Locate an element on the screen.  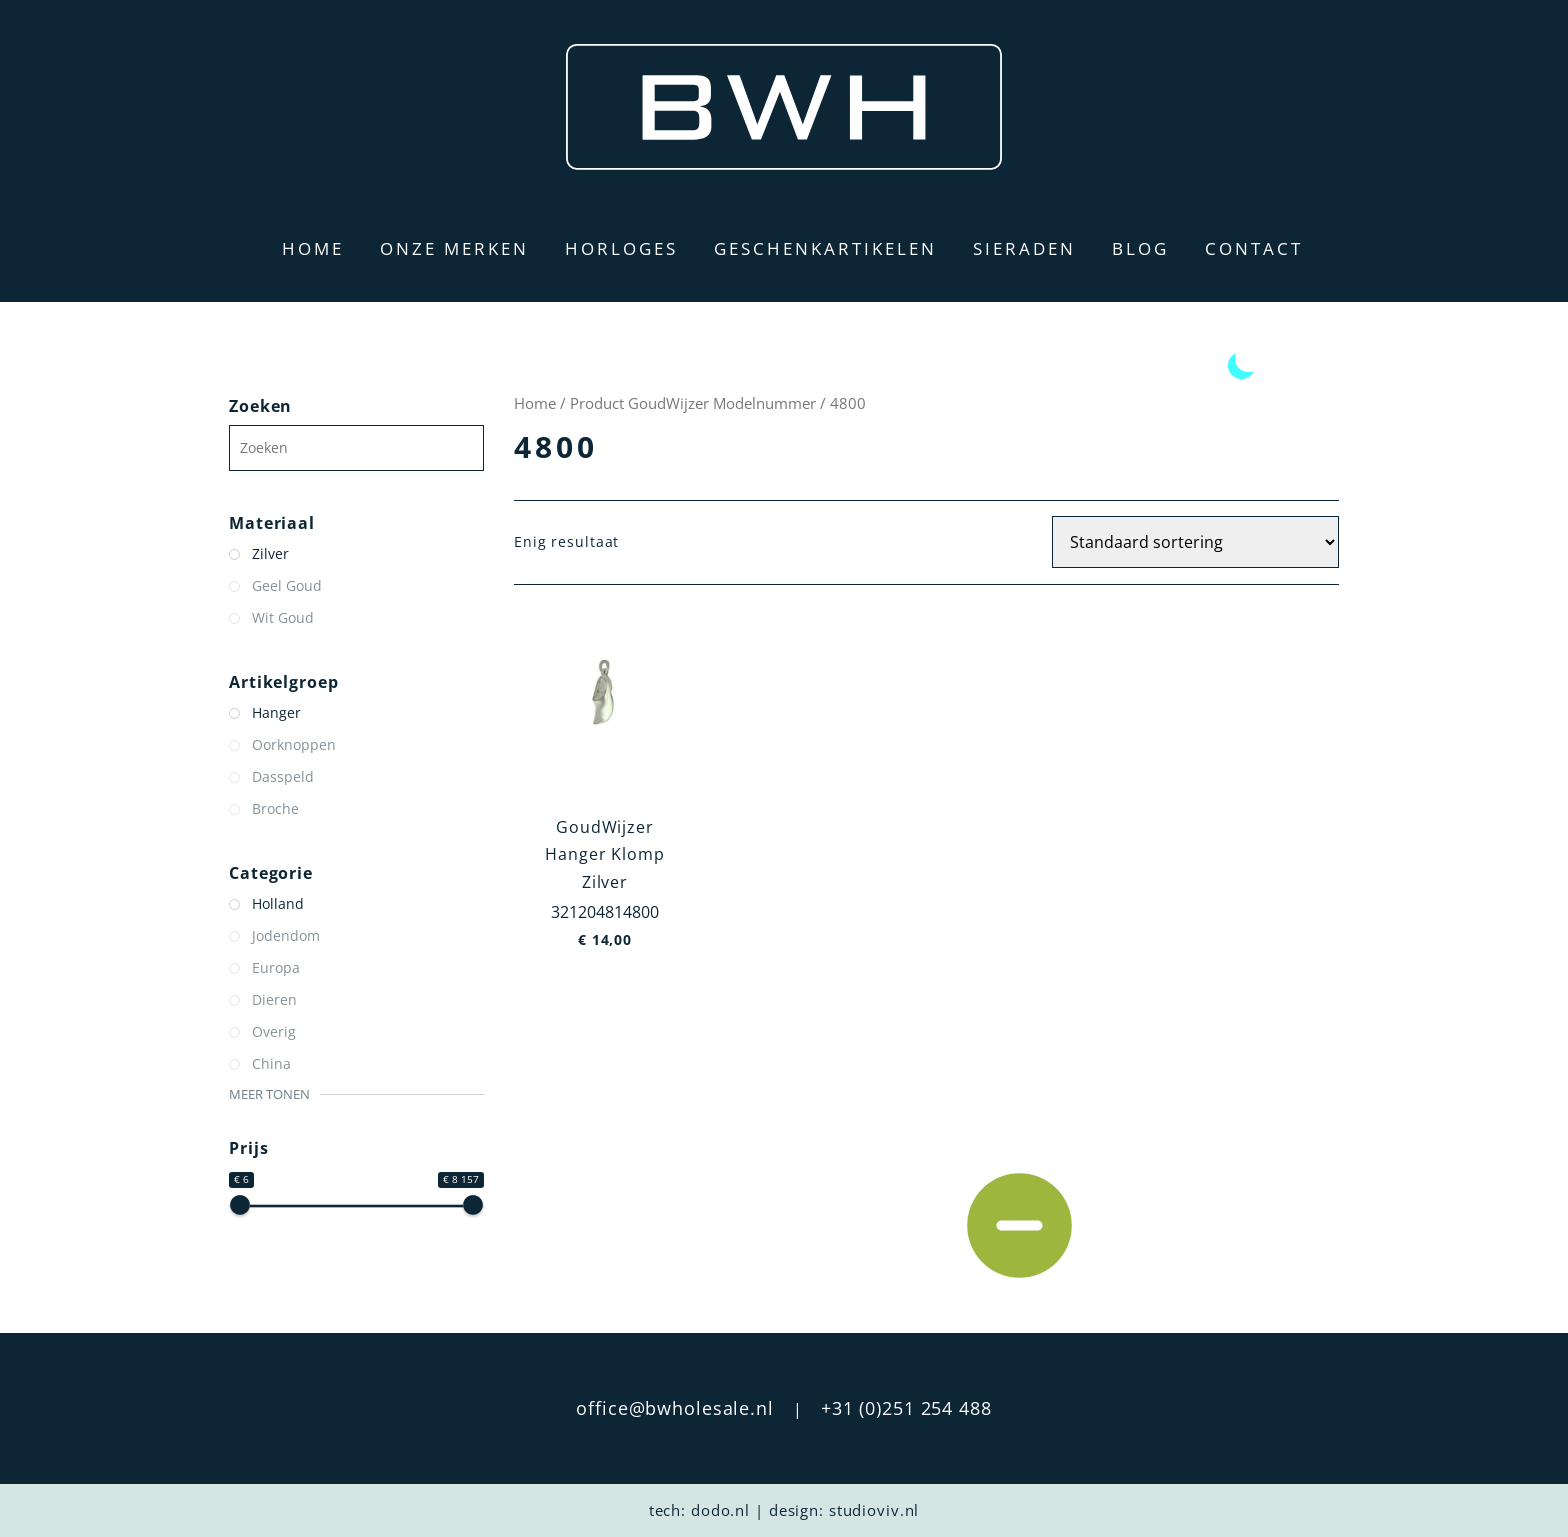
remove an item from a list is located at coordinates (1019, 1225).